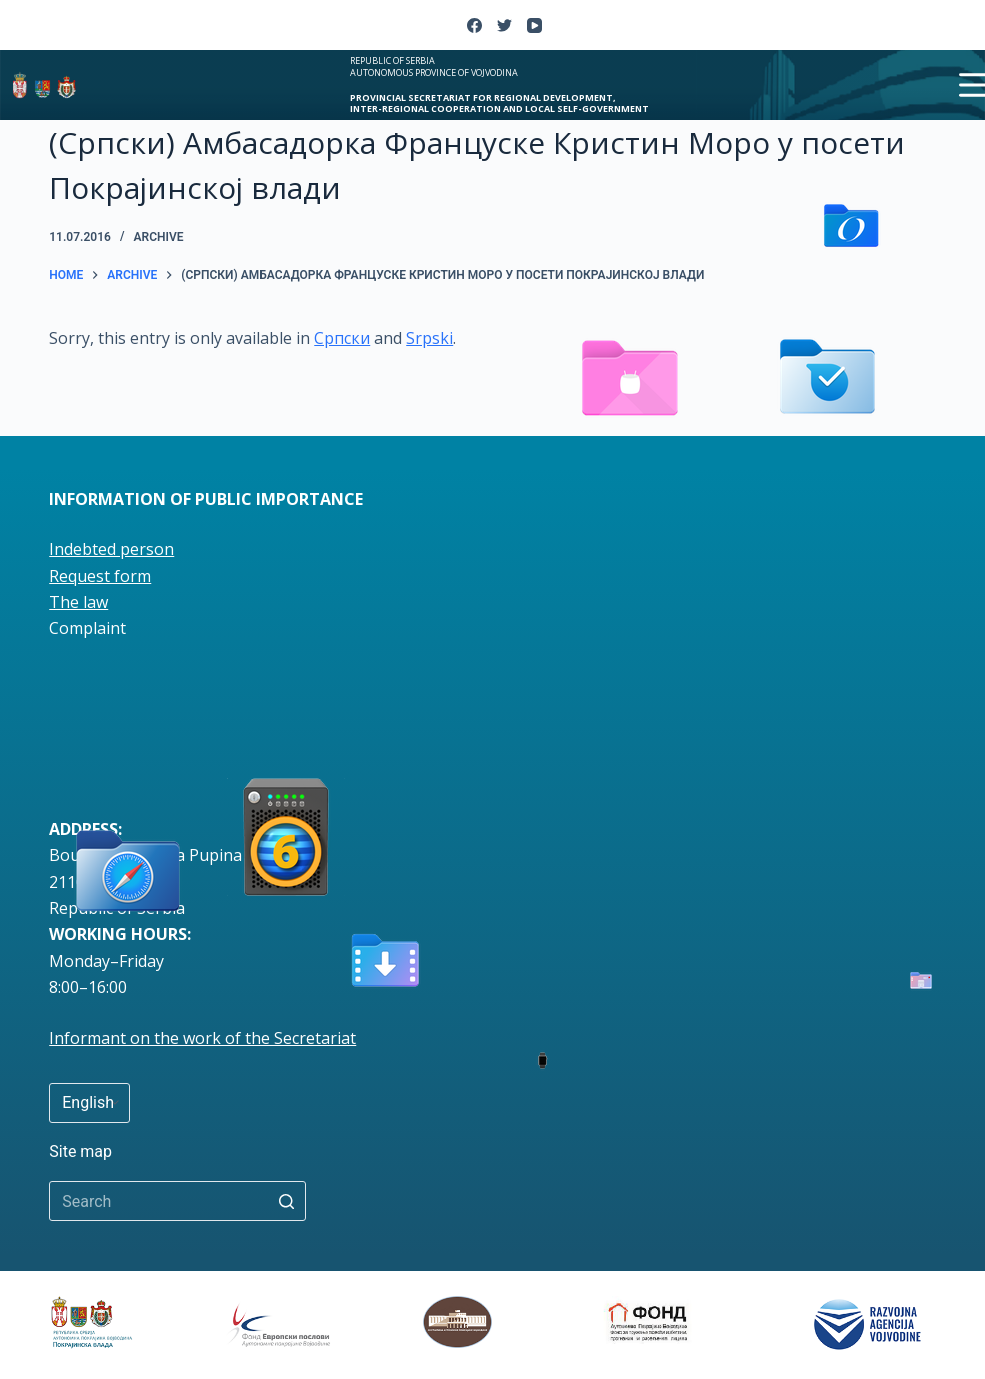 Image resolution: width=985 pixels, height=1379 pixels. I want to click on open the IObit application folder, so click(851, 227).